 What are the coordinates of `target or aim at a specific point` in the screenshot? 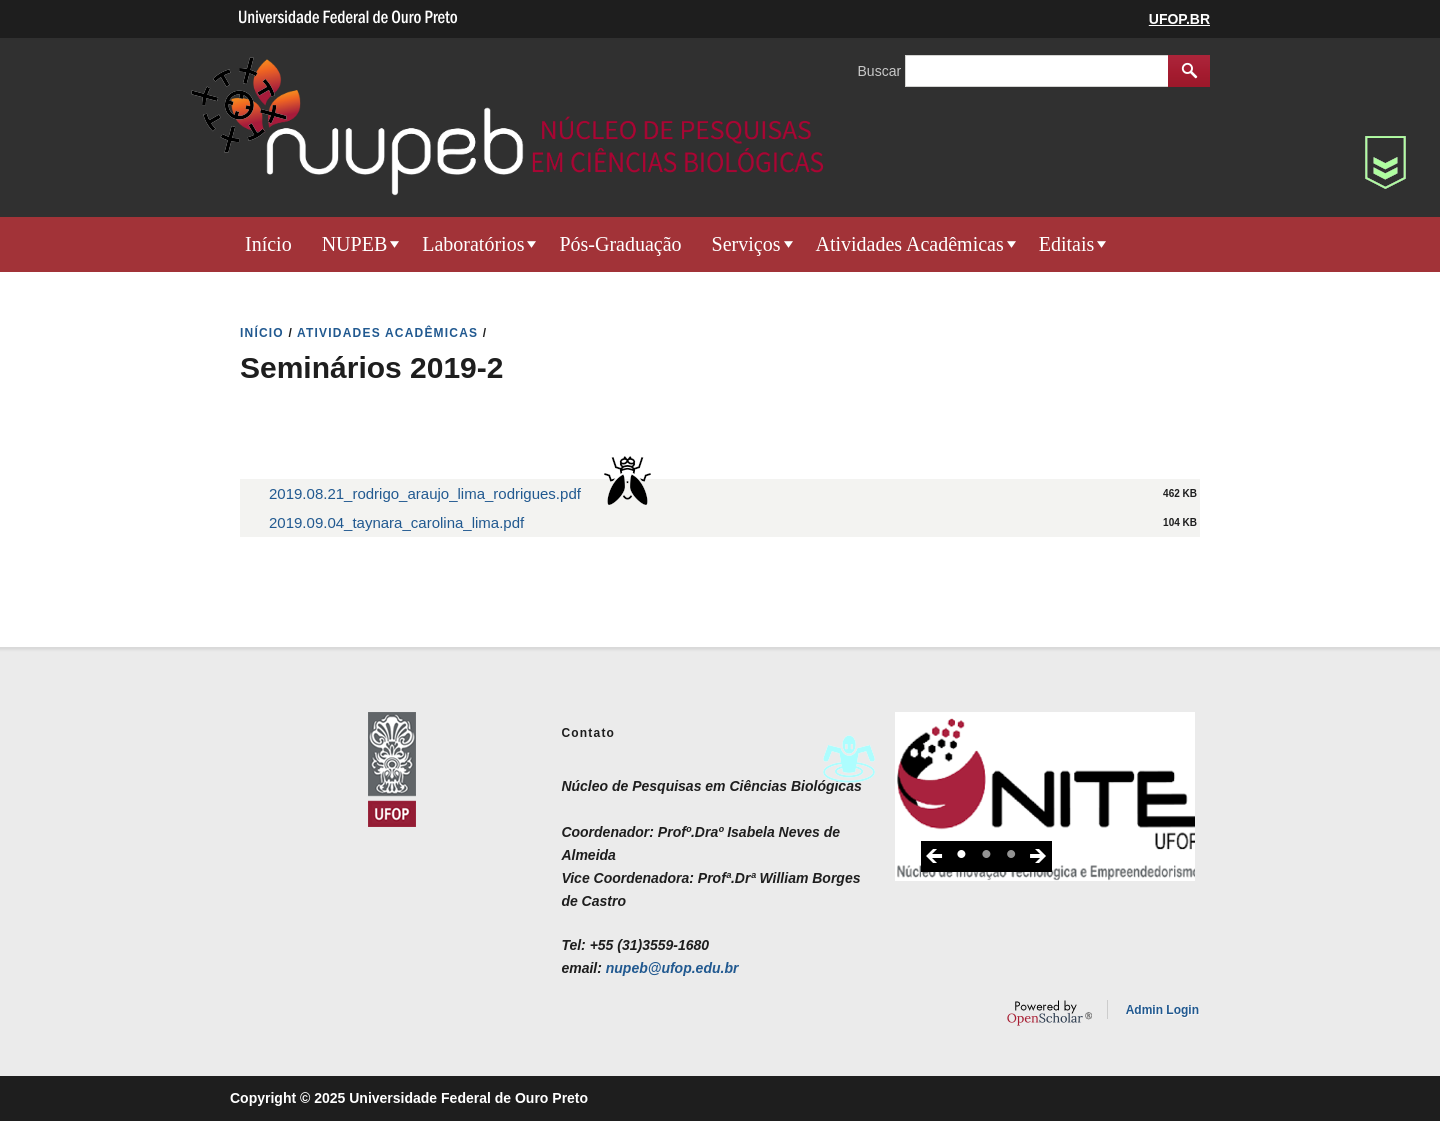 It's located at (239, 105).